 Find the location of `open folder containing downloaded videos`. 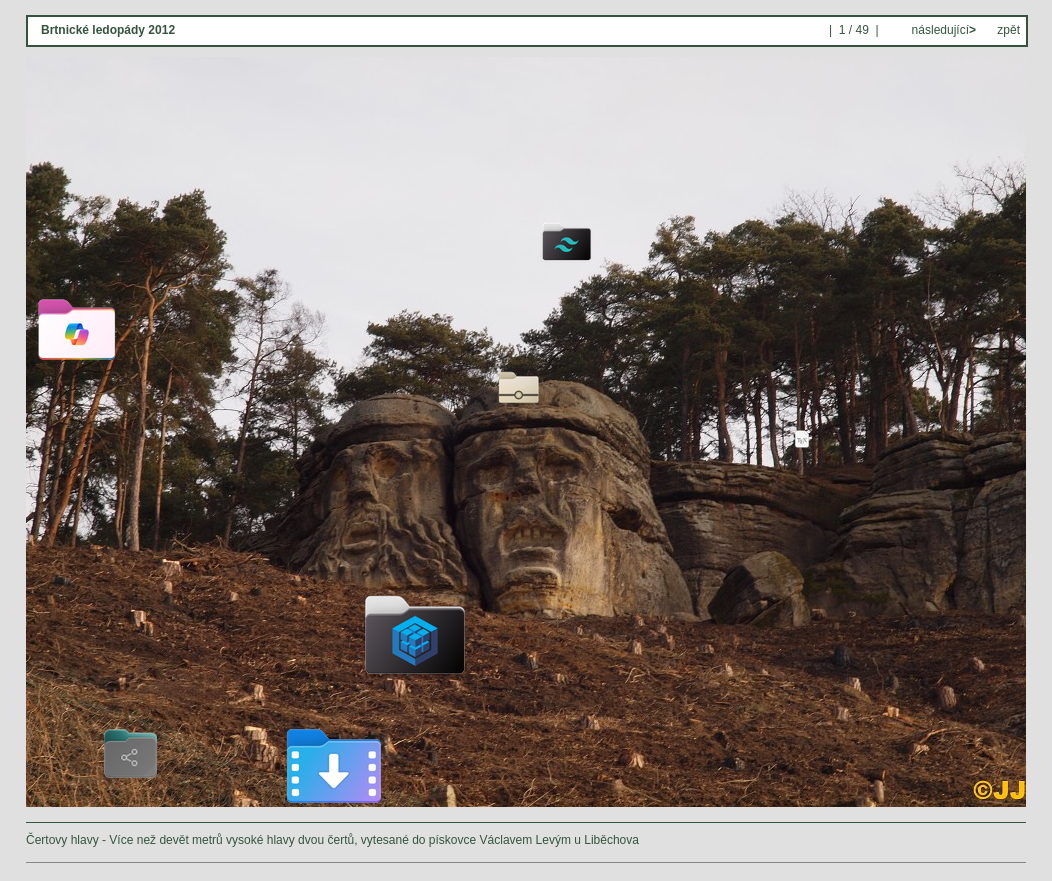

open folder containing downloaded videos is located at coordinates (333, 768).